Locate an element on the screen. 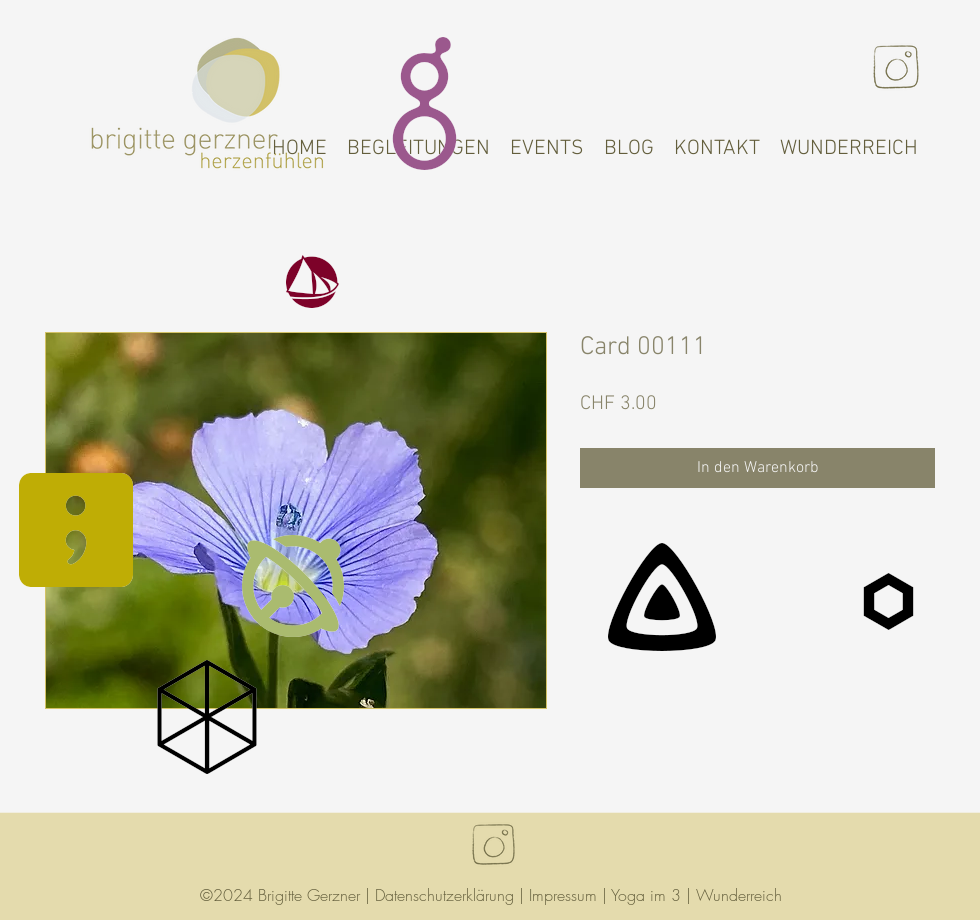 This screenshot has height=920, width=980. view notifications is located at coordinates (293, 586).